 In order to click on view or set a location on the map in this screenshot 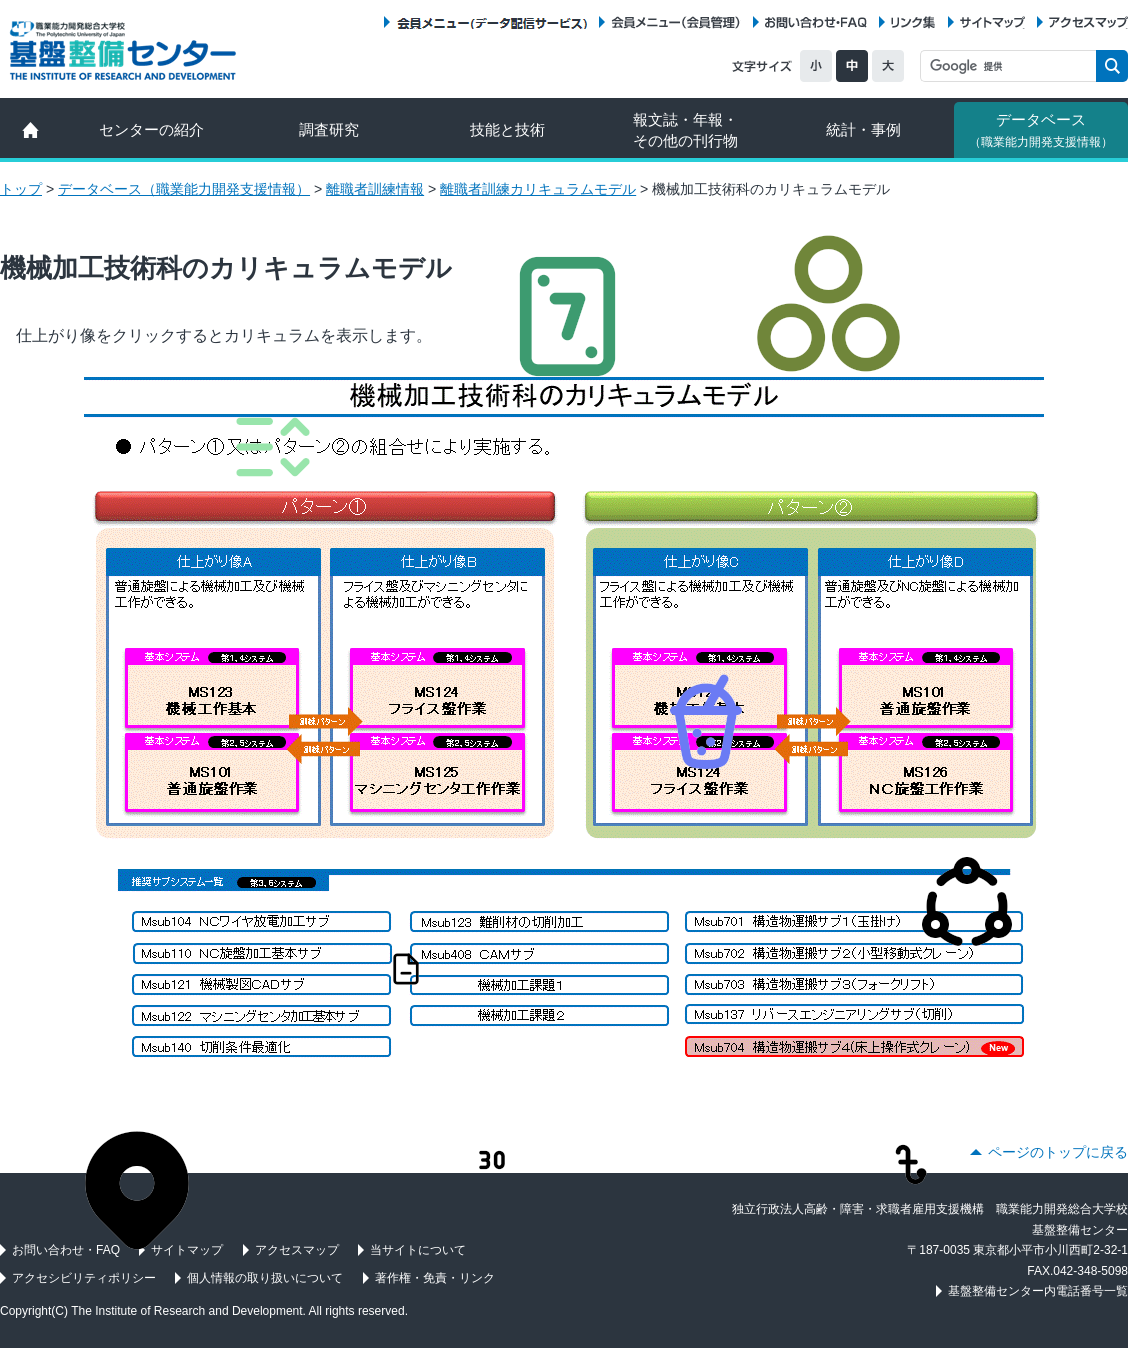, I will do `click(137, 1189)`.